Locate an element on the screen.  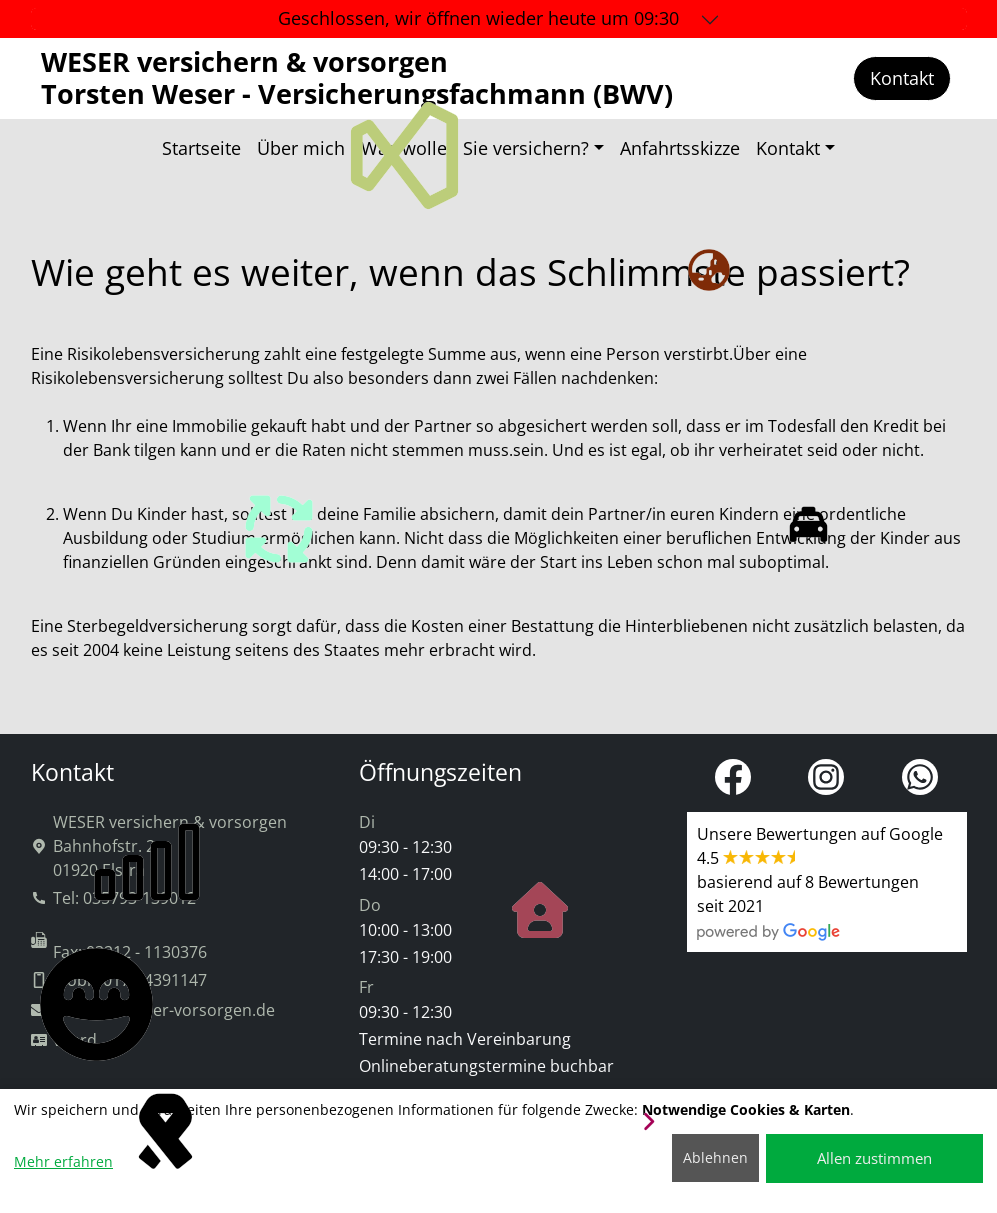
request a taxi or cab ride is located at coordinates (808, 525).